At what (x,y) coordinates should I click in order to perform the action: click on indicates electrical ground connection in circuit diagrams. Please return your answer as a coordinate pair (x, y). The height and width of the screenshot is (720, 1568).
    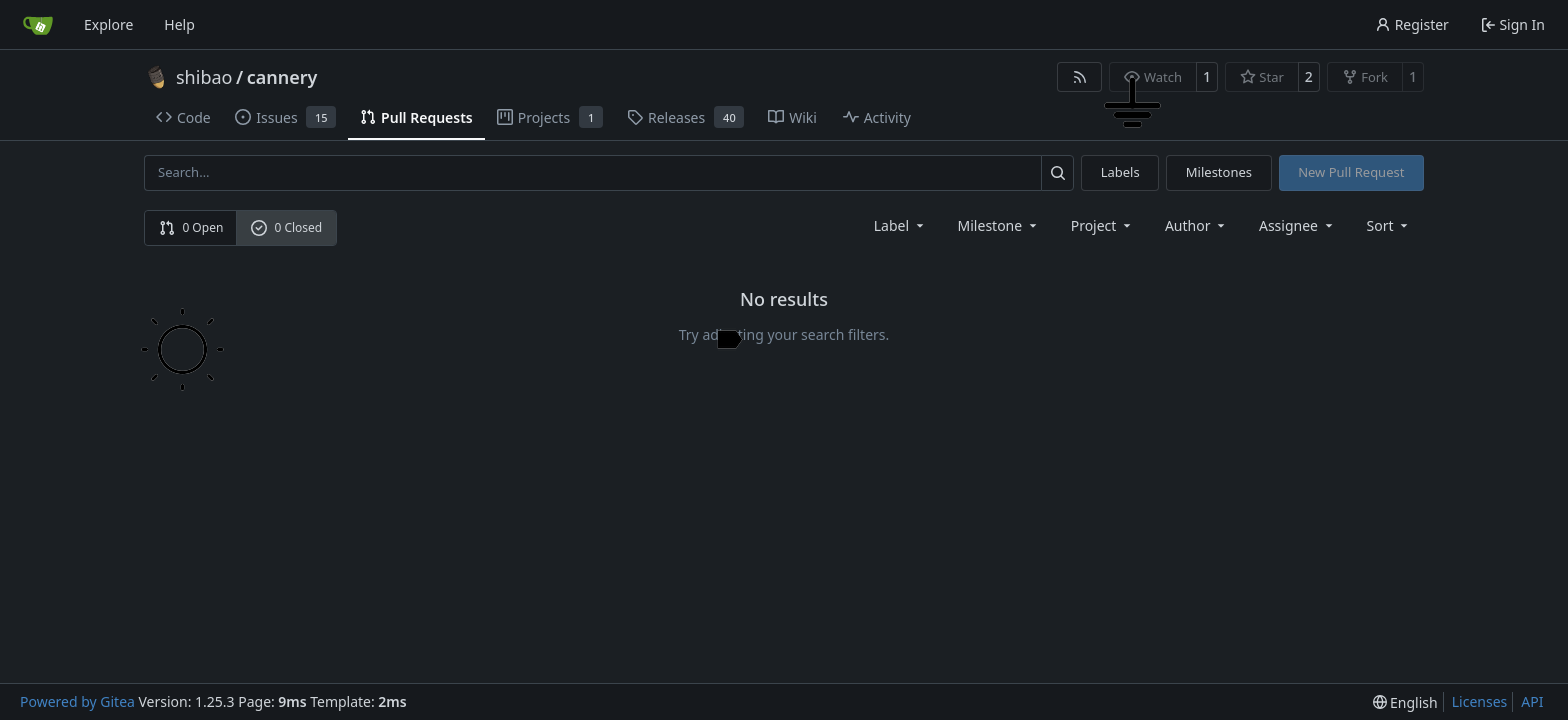
    Looking at the image, I should click on (1132, 102).